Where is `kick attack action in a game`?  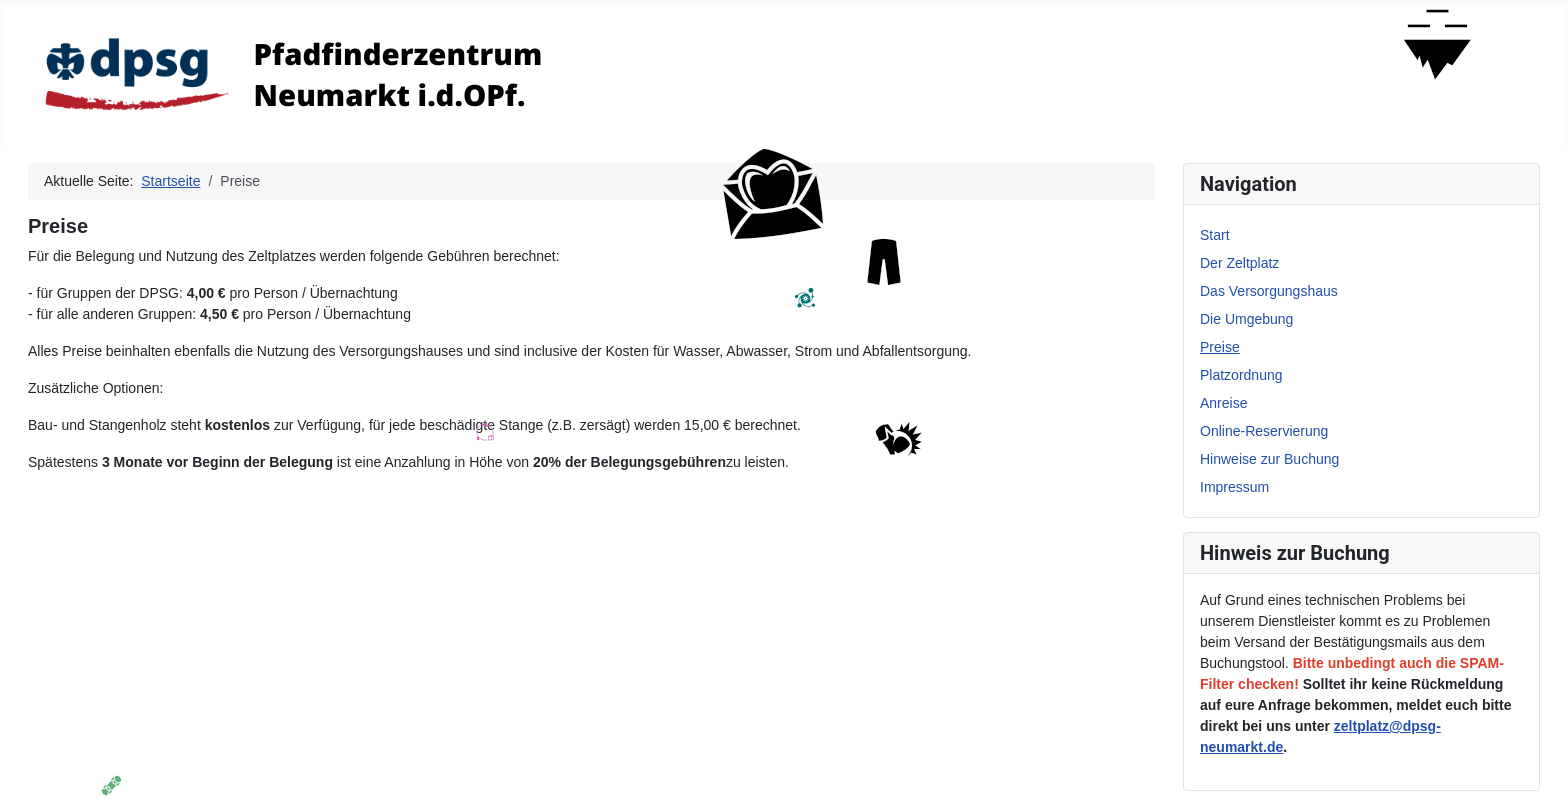 kick attack action in a game is located at coordinates (899, 439).